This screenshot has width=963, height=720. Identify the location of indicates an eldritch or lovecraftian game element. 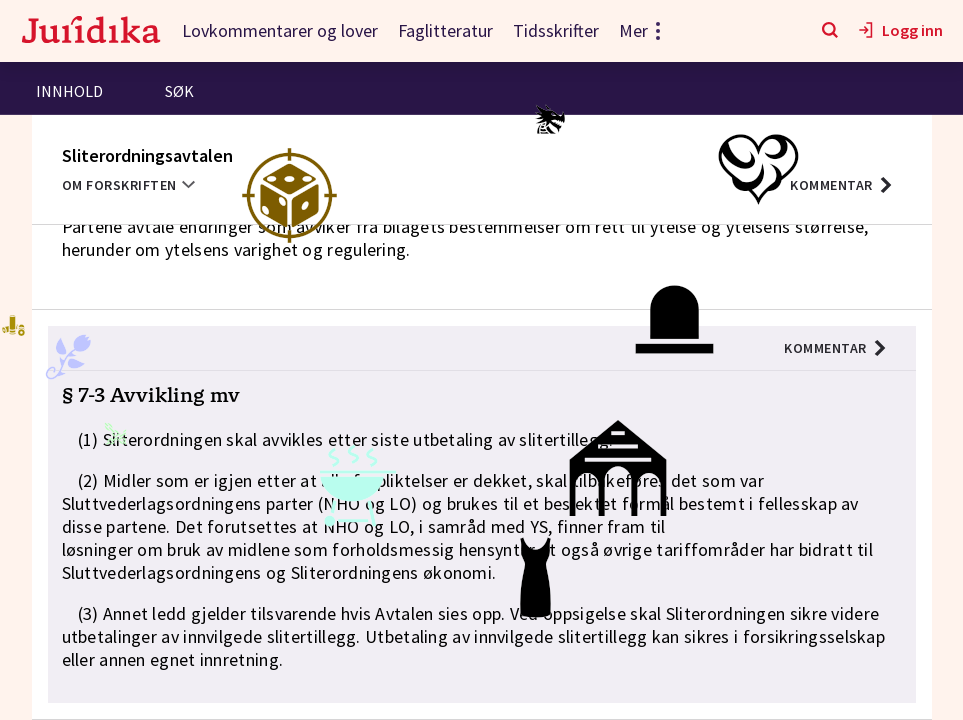
(758, 167).